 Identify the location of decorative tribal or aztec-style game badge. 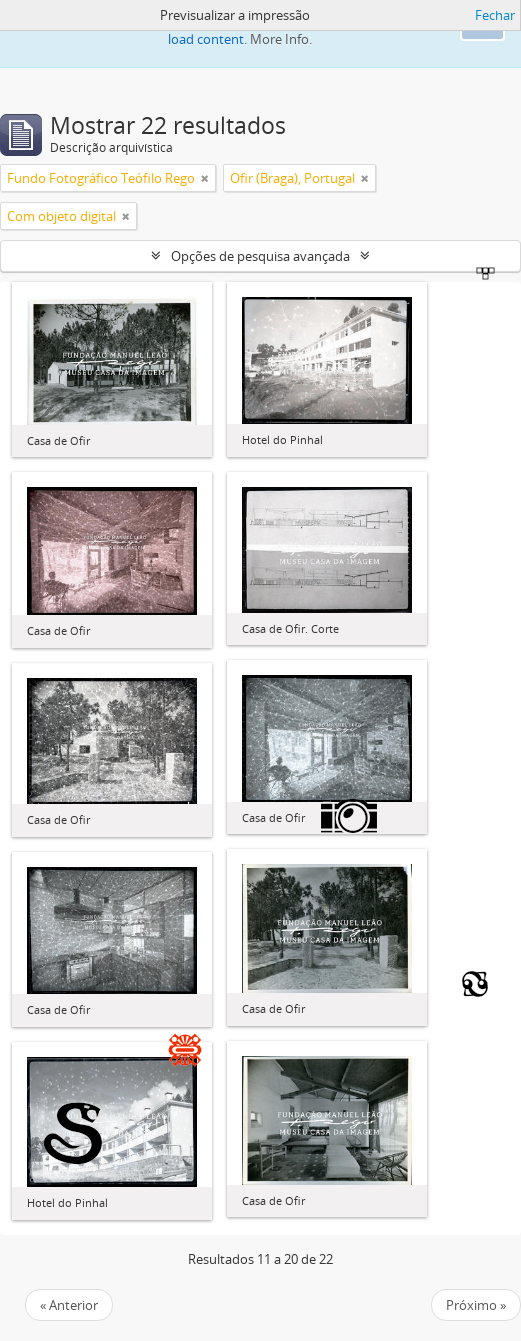
(185, 1050).